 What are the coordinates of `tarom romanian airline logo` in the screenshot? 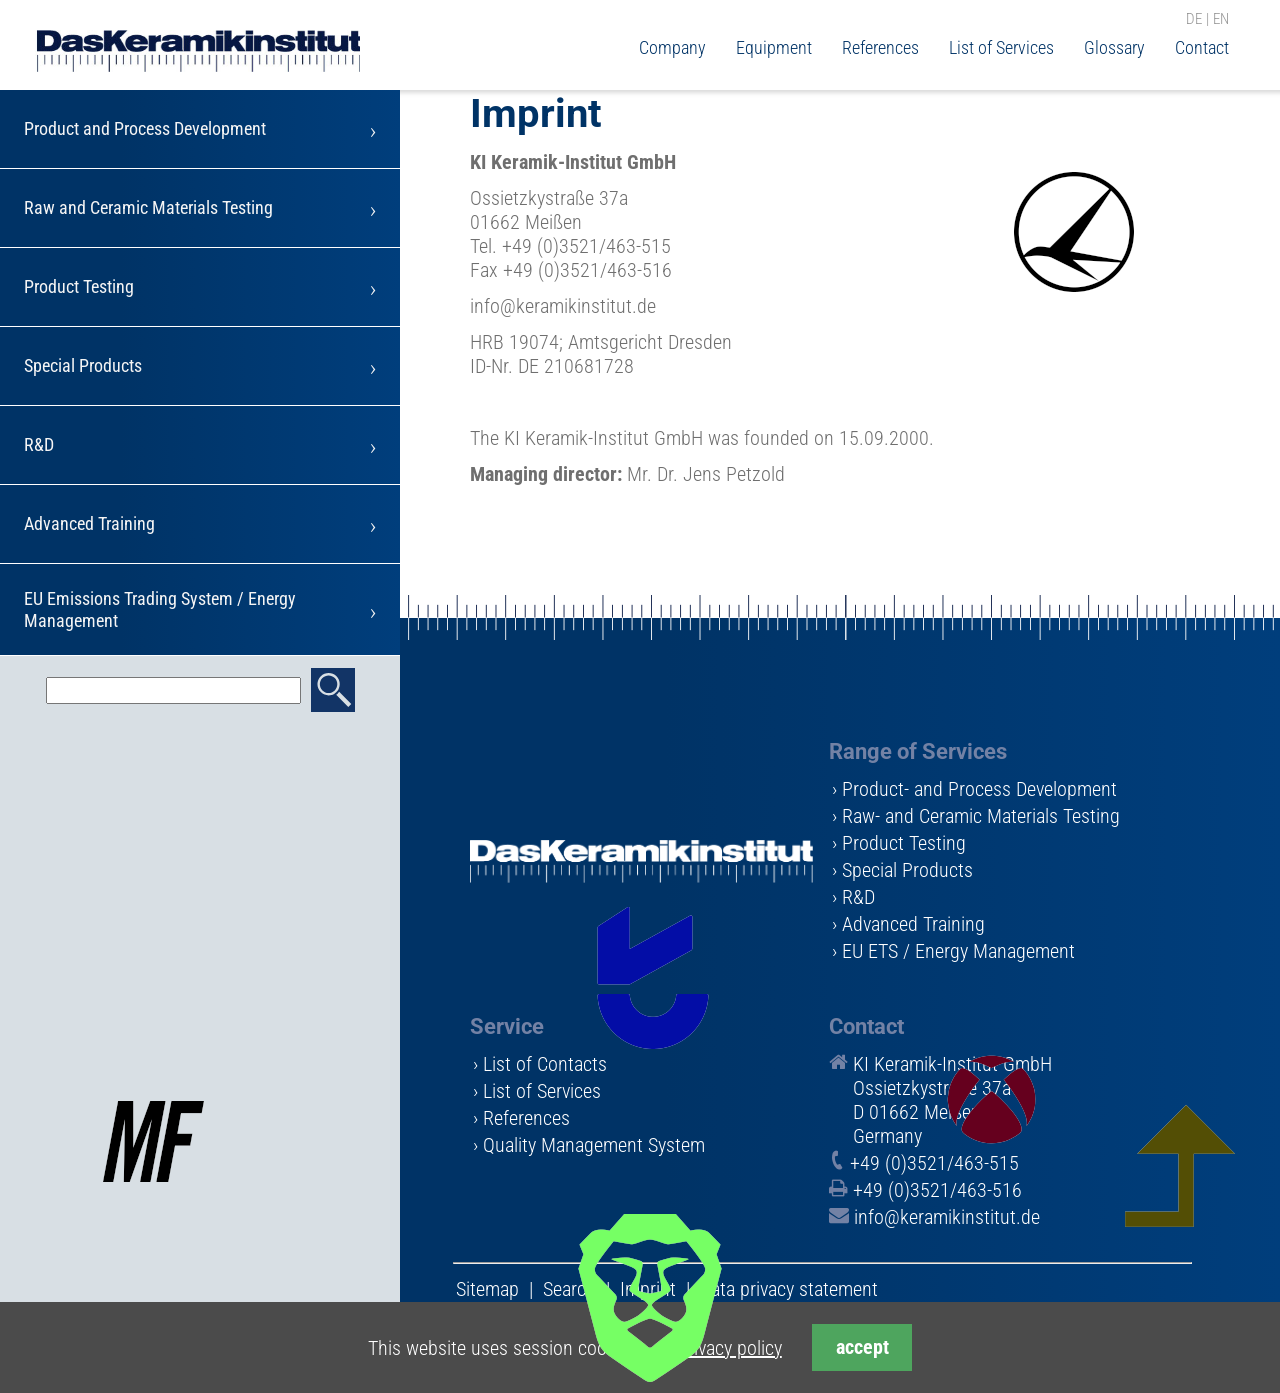 It's located at (1074, 232).